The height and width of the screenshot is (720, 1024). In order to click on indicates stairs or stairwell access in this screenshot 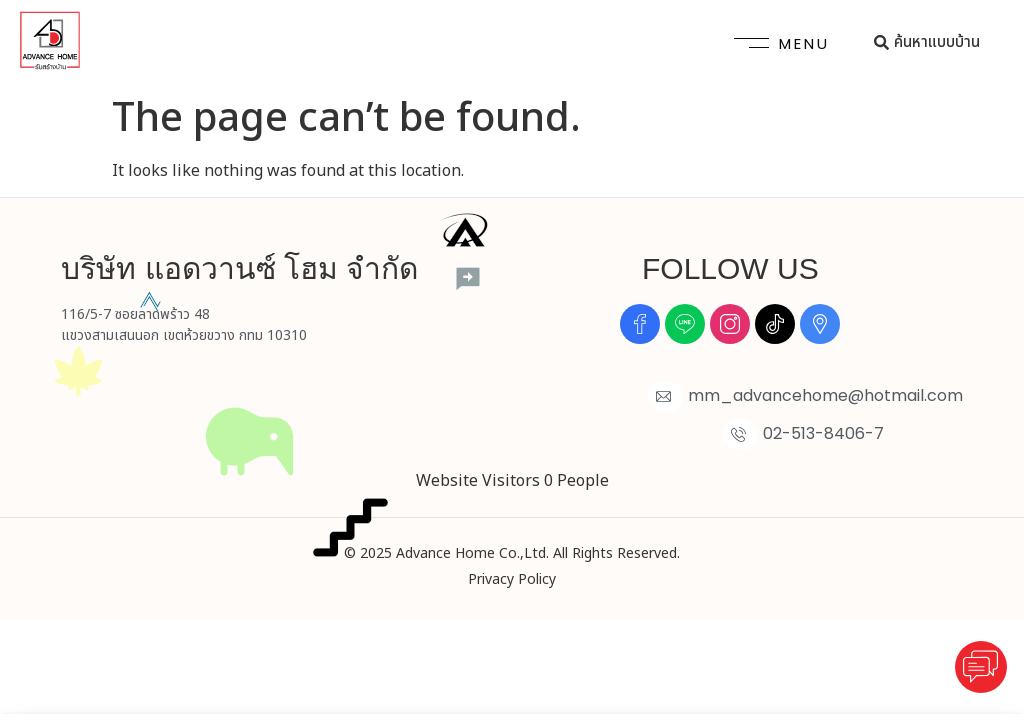, I will do `click(350, 527)`.